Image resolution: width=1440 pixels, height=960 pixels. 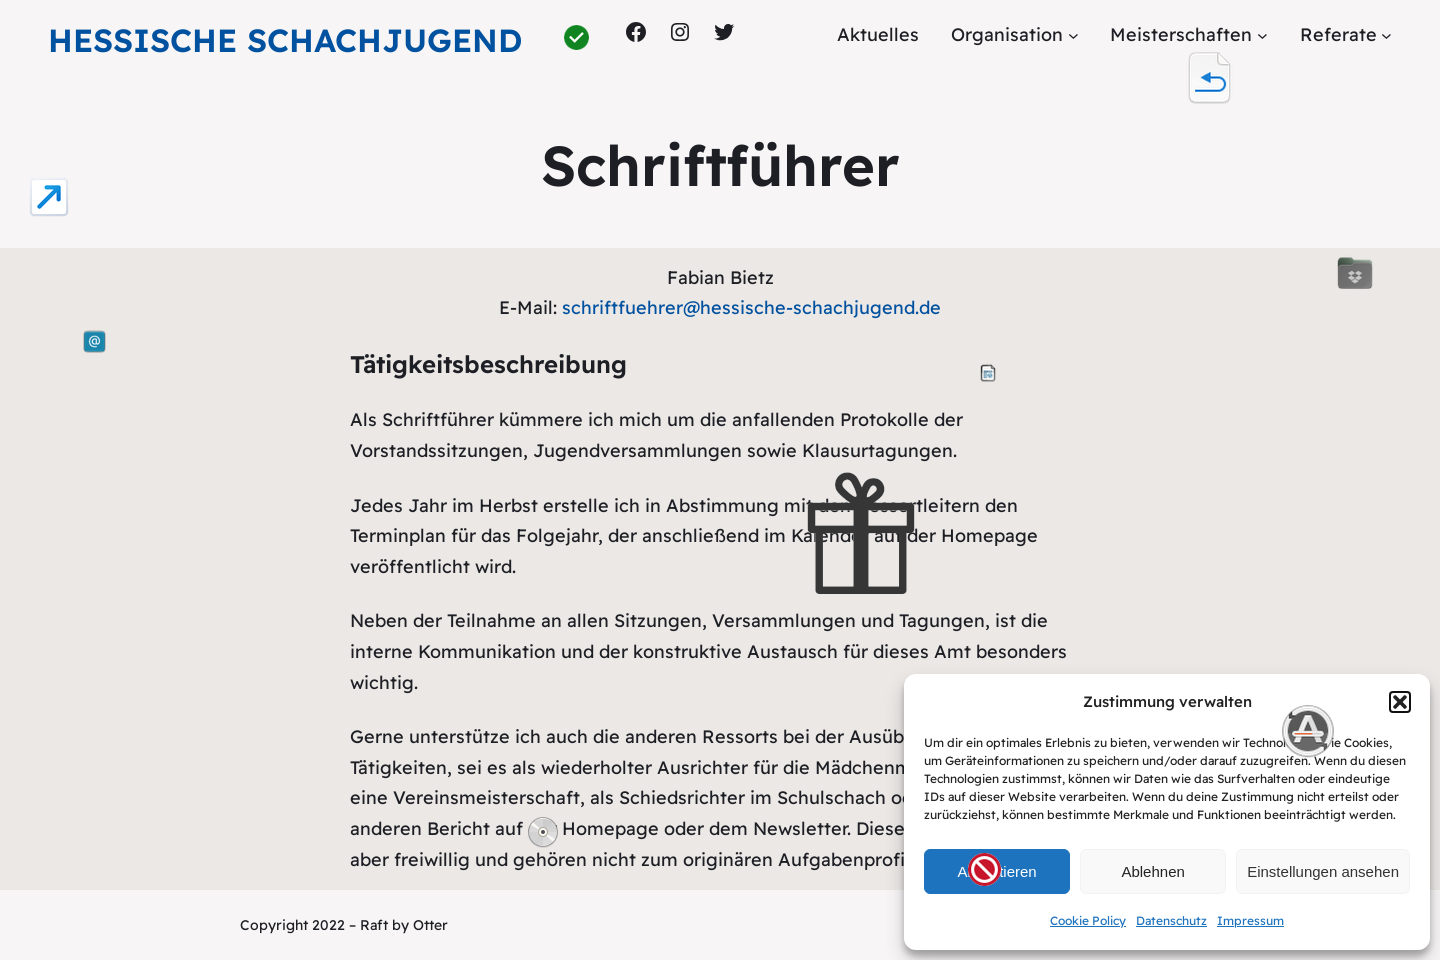 I want to click on open the system software update application, so click(x=1308, y=731).